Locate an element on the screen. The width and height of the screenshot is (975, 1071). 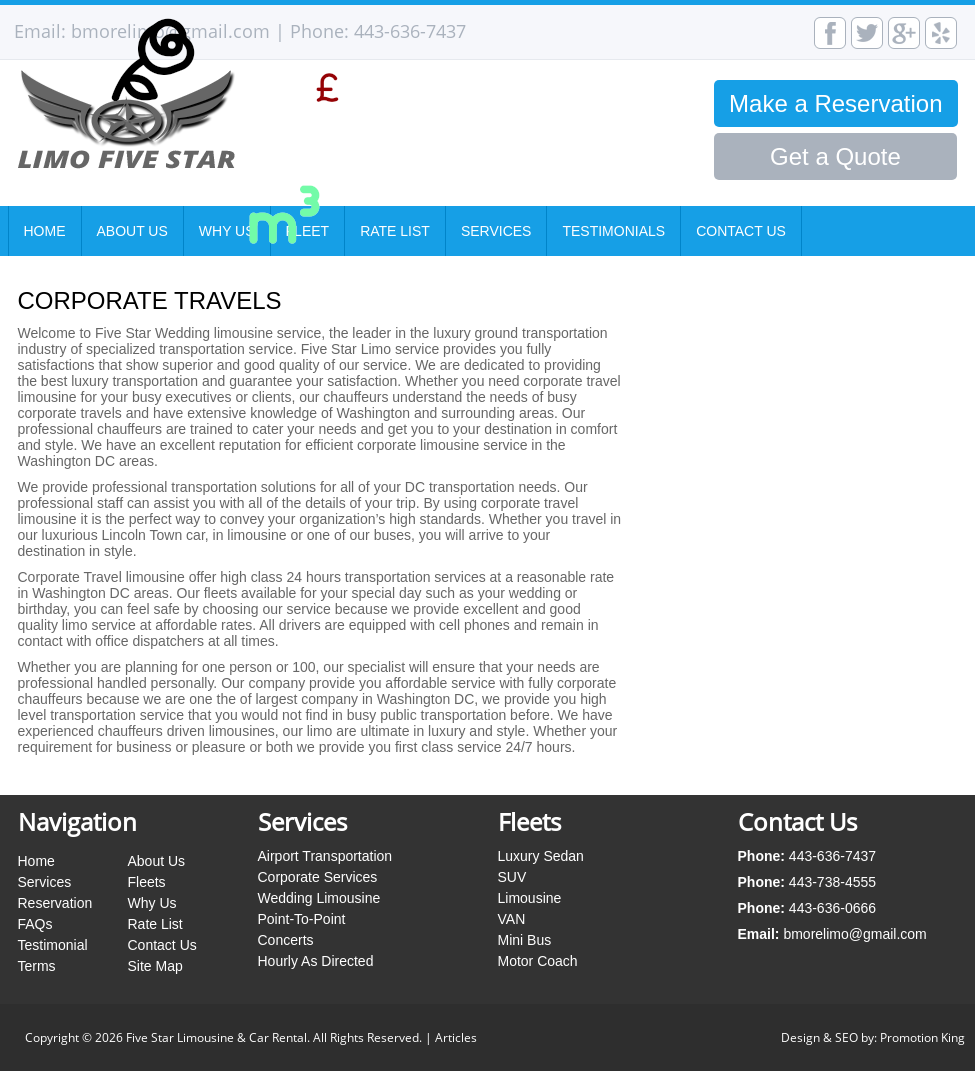
indicates volume measurement in cubic meters is located at coordinates (284, 216).